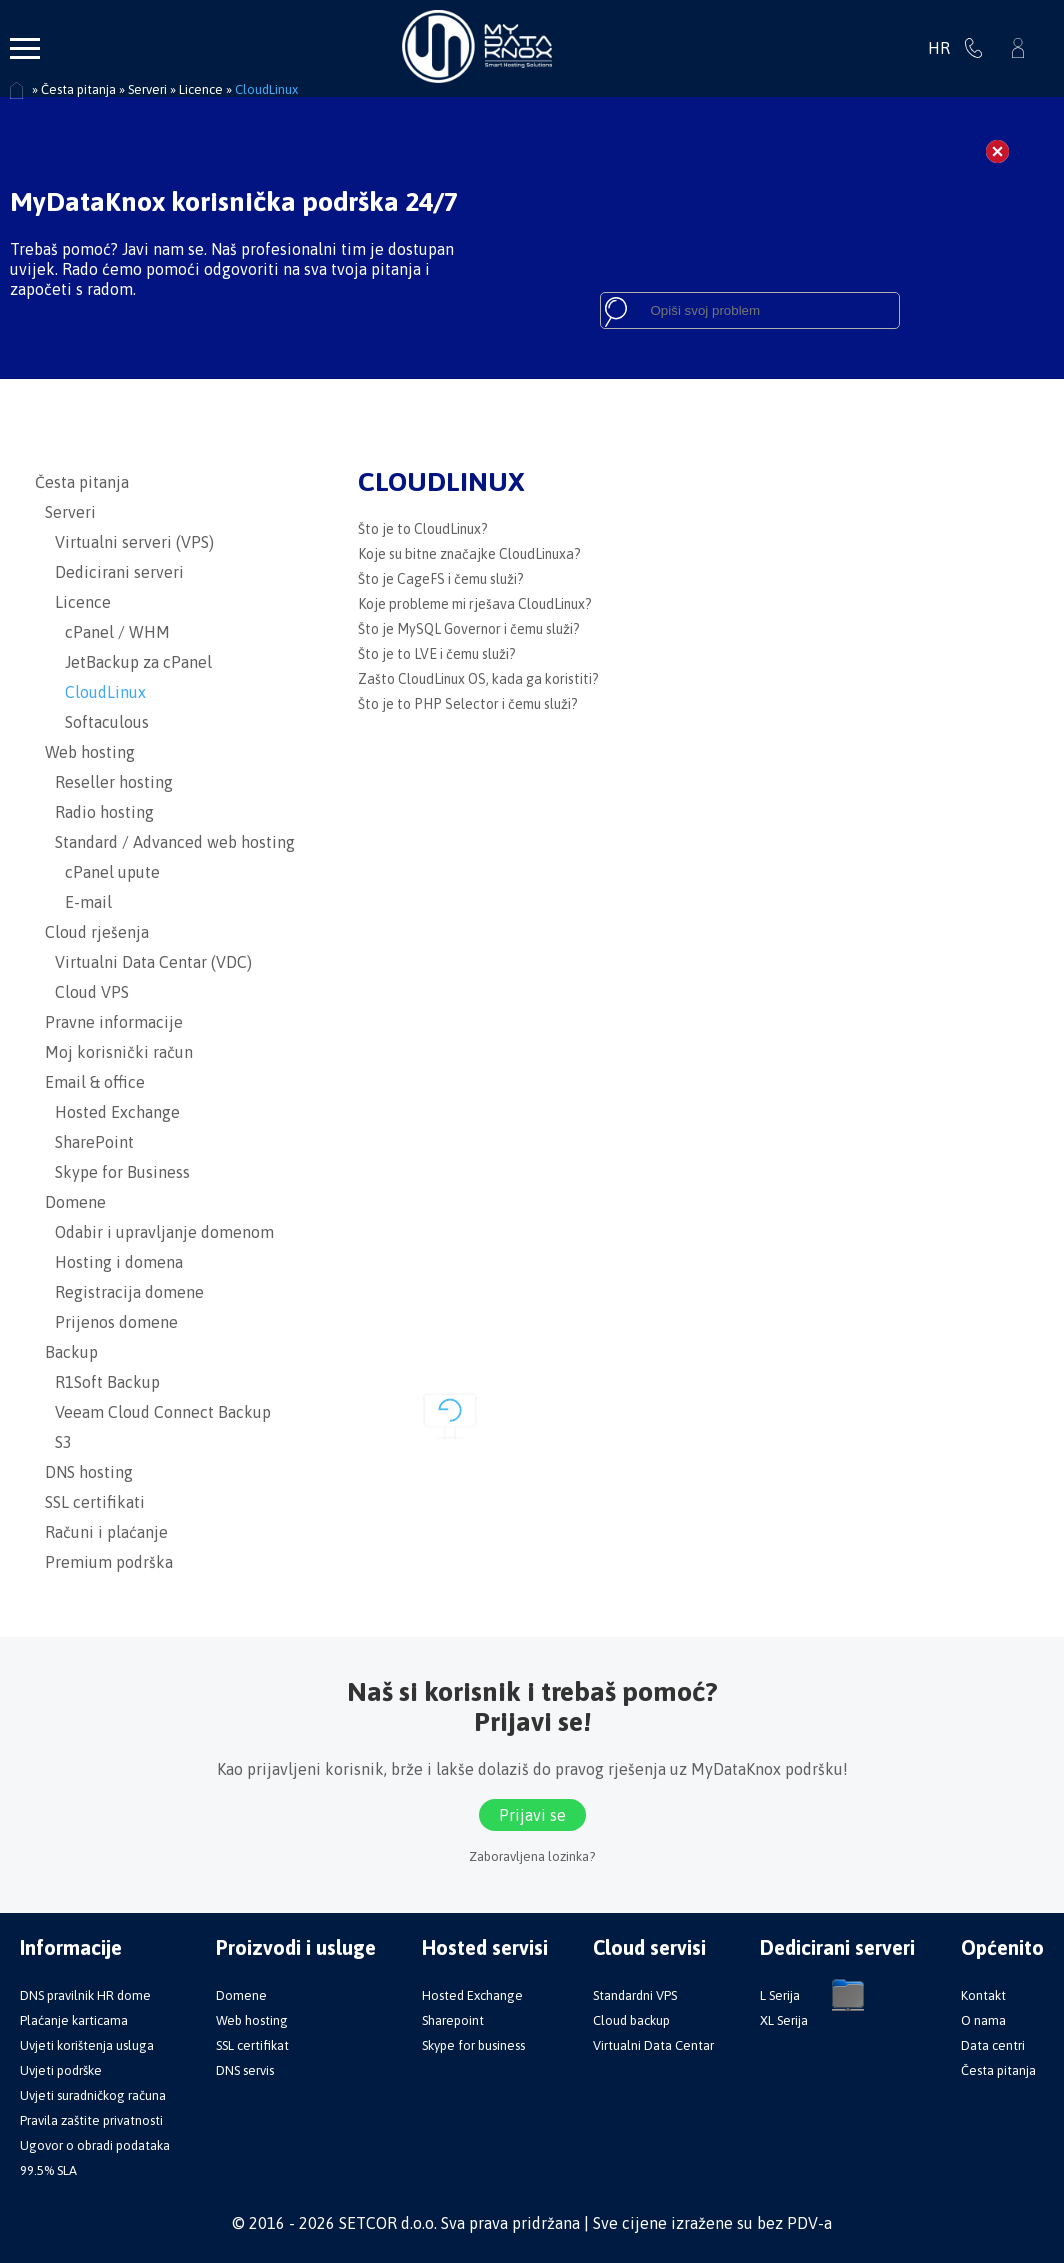 This screenshot has width=1064, height=2263. What do you see at coordinates (848, 1995) in the screenshot?
I see `access a remote or network folder` at bounding box center [848, 1995].